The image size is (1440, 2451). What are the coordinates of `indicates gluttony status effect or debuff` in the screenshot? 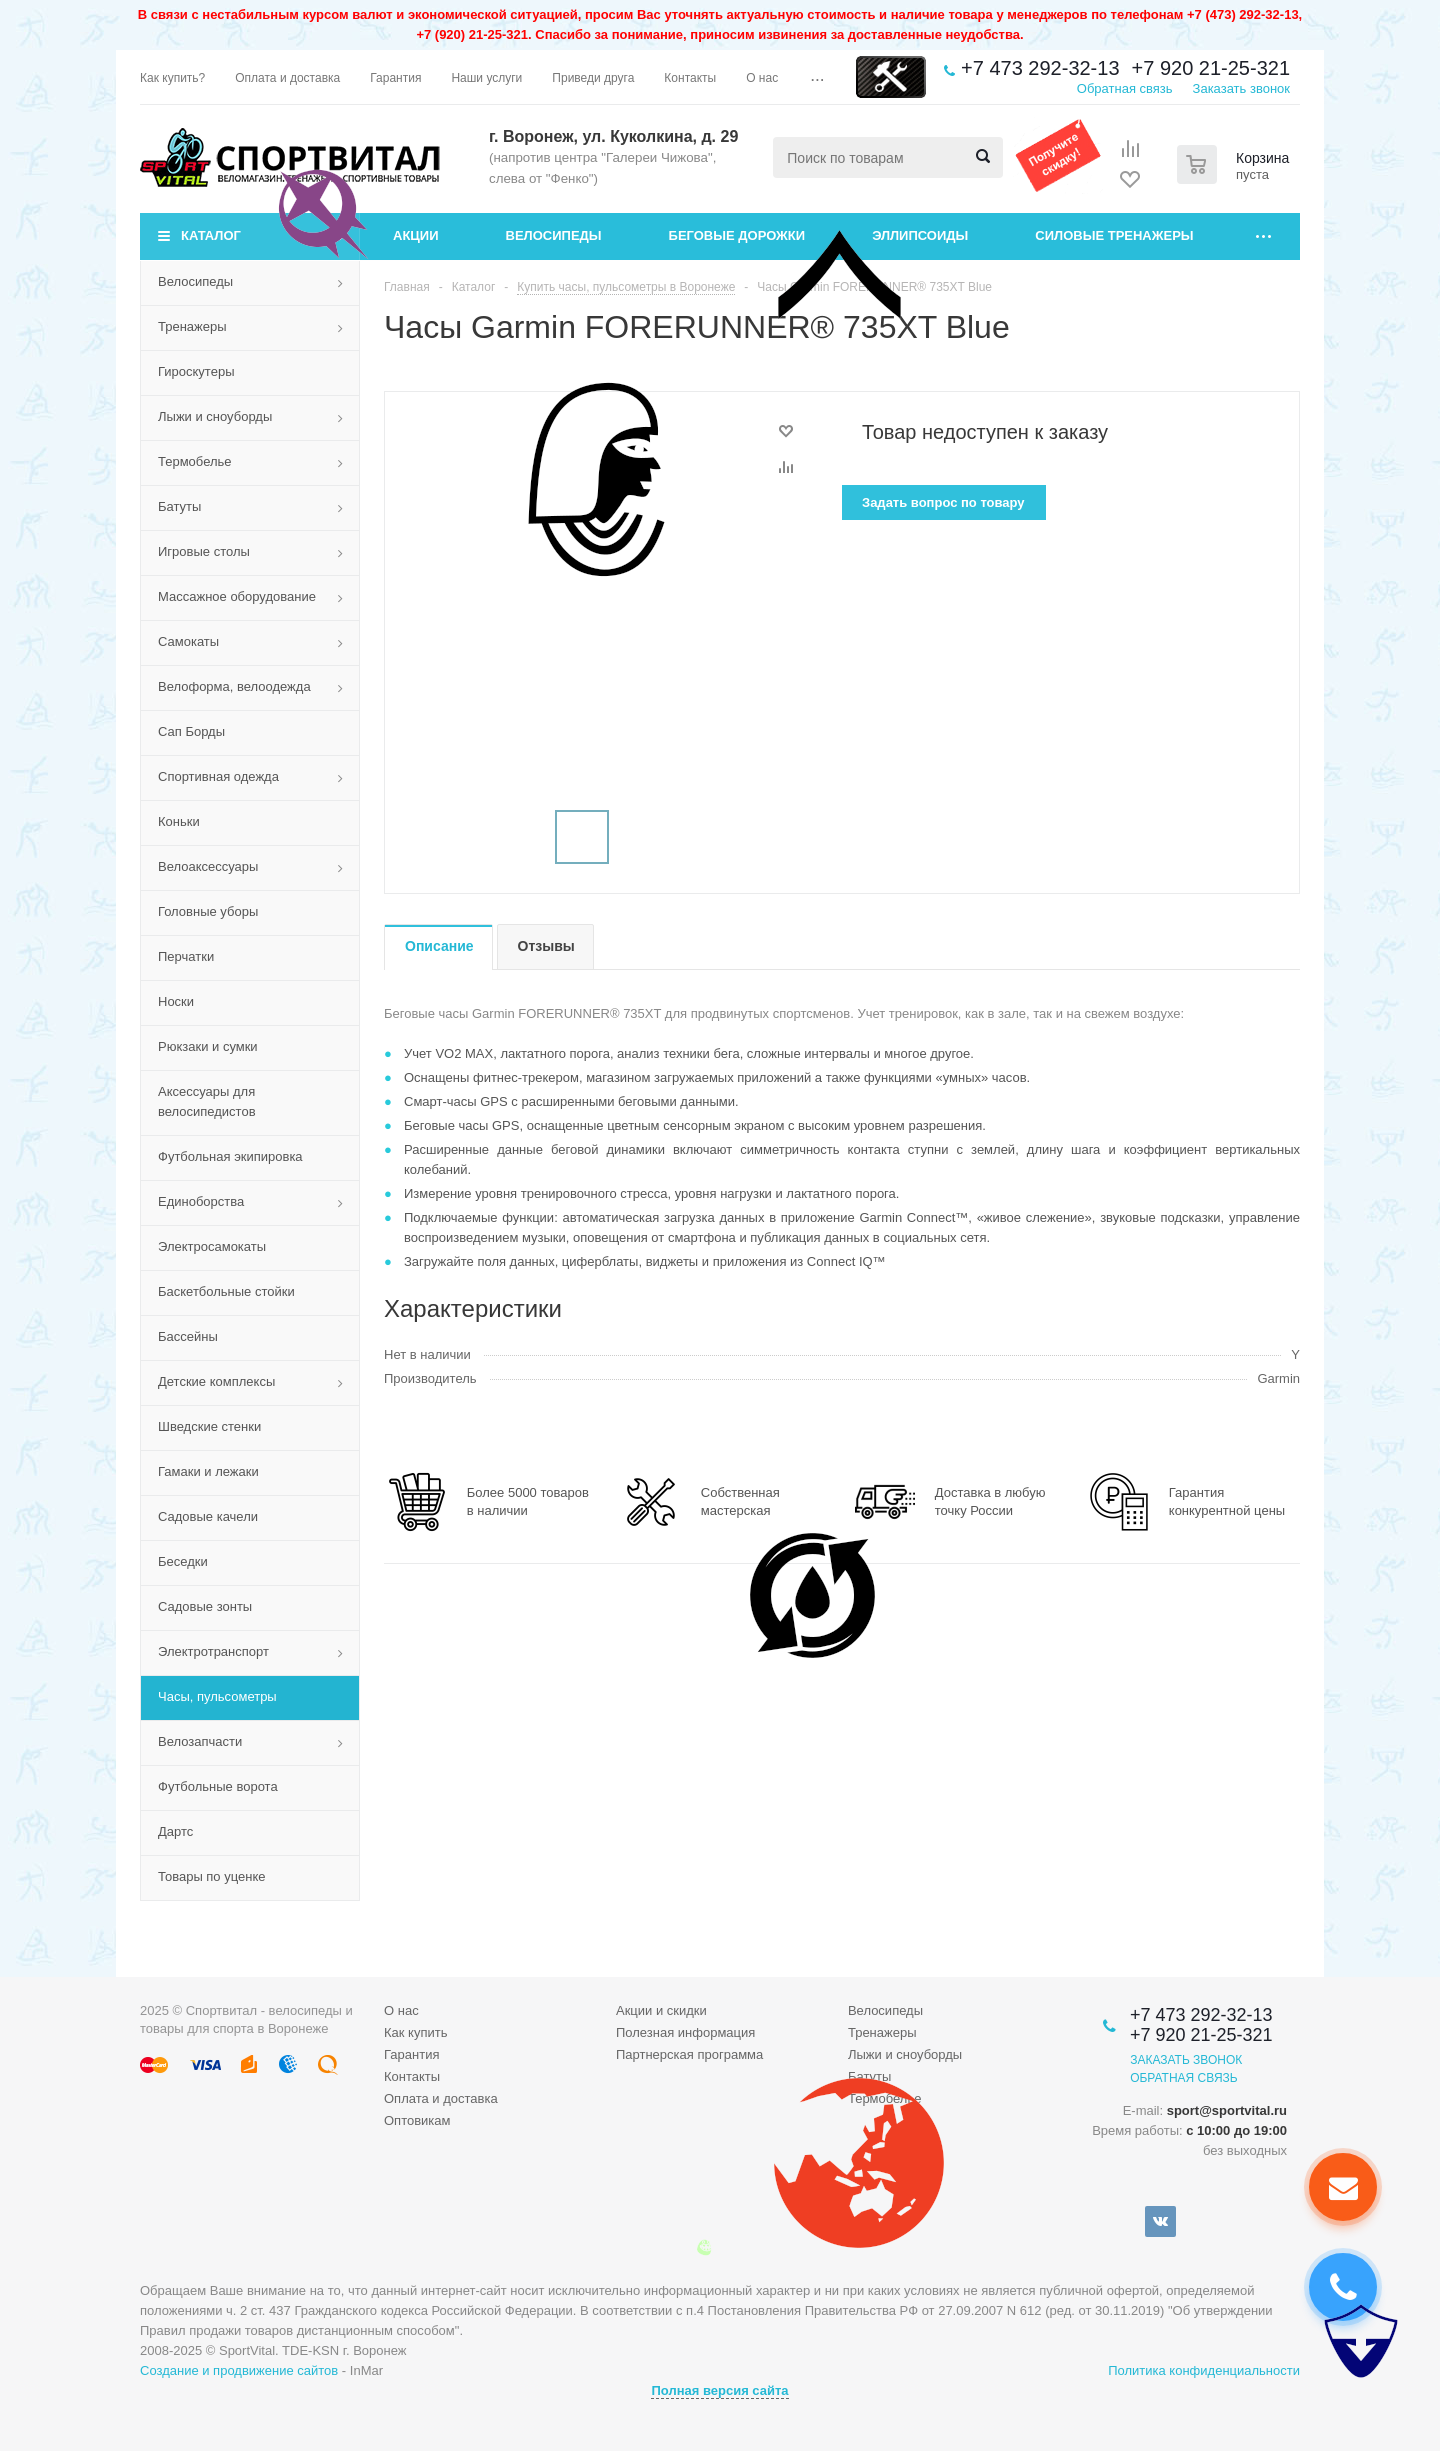 It's located at (704, 2247).